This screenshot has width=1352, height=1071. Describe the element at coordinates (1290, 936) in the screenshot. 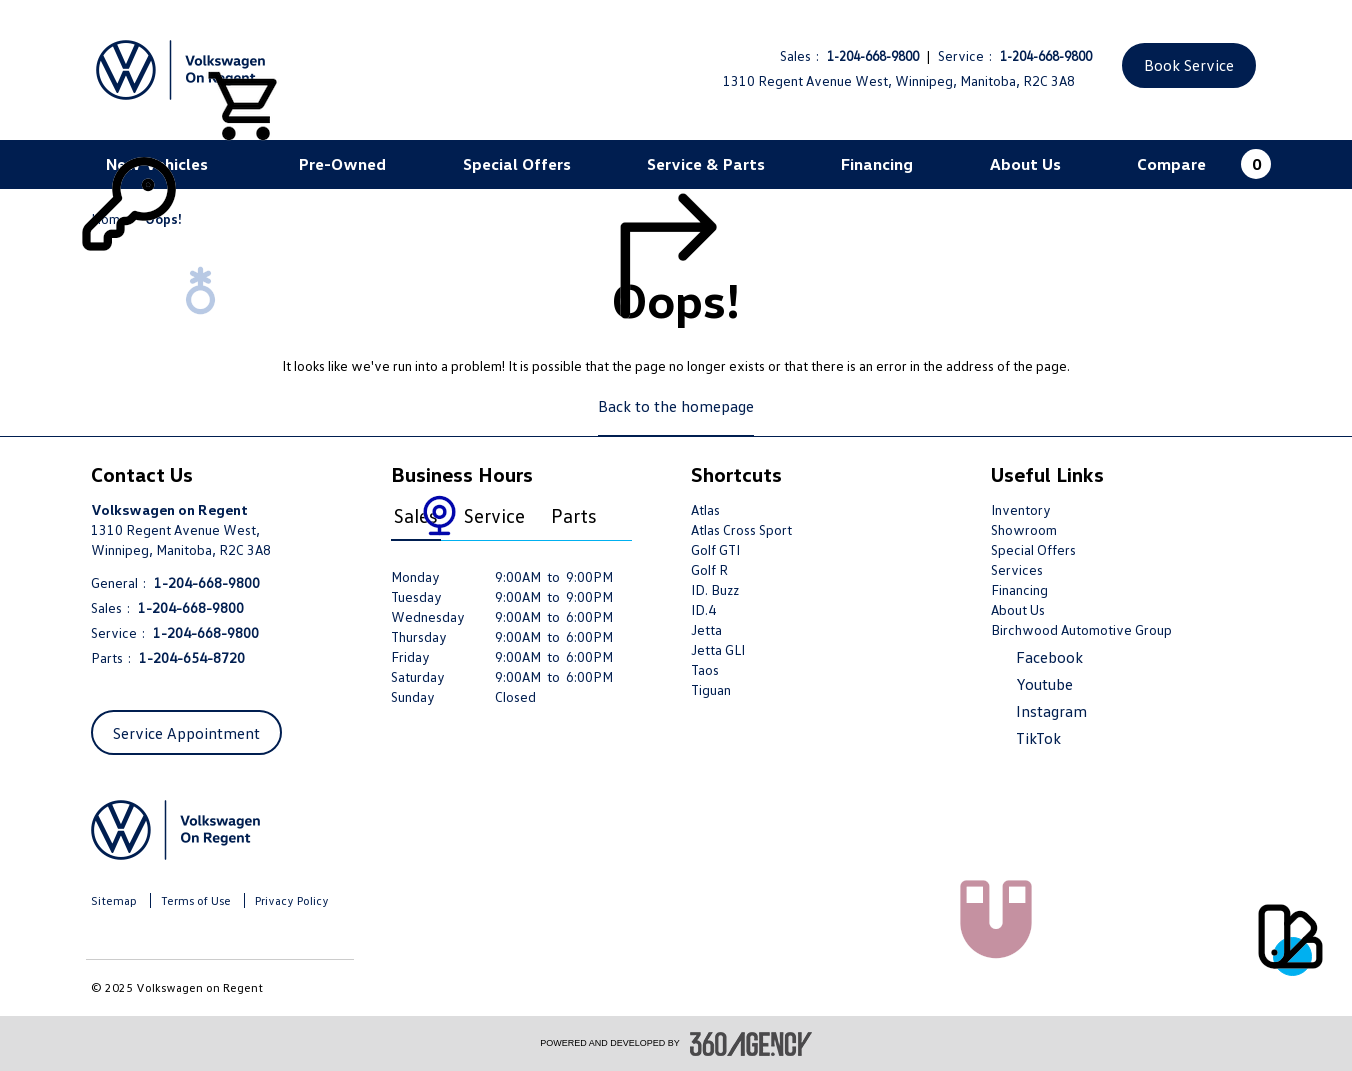

I see `browse color palette or theme options` at that location.